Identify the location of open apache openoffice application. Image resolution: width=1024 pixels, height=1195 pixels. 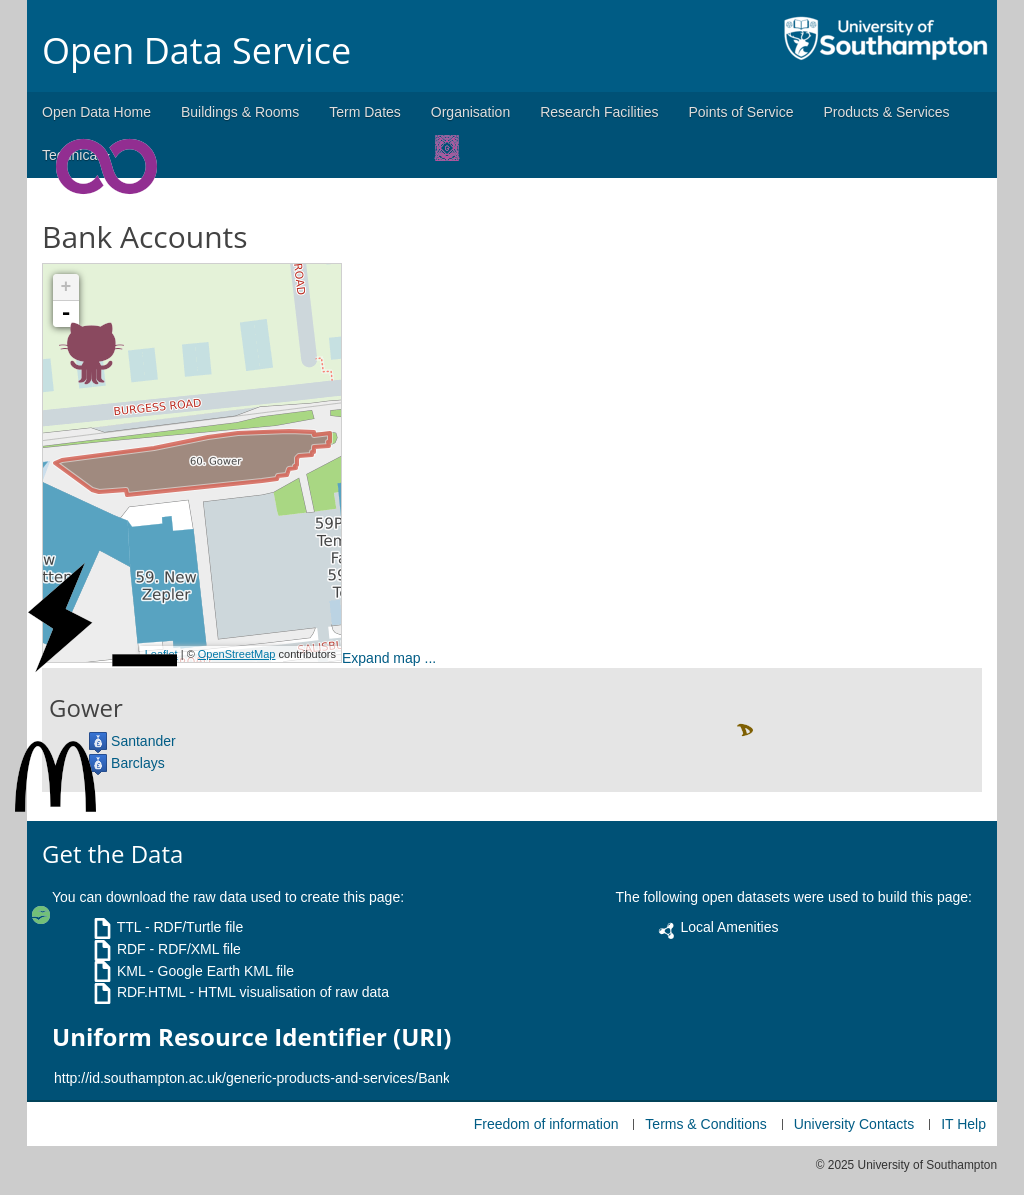
(41, 915).